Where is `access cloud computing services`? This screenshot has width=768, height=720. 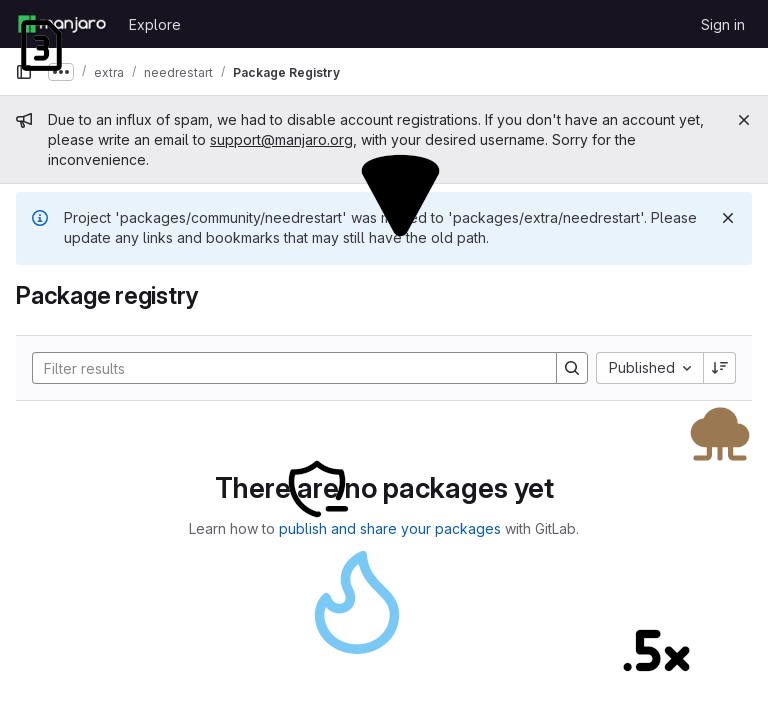 access cloud computing services is located at coordinates (720, 434).